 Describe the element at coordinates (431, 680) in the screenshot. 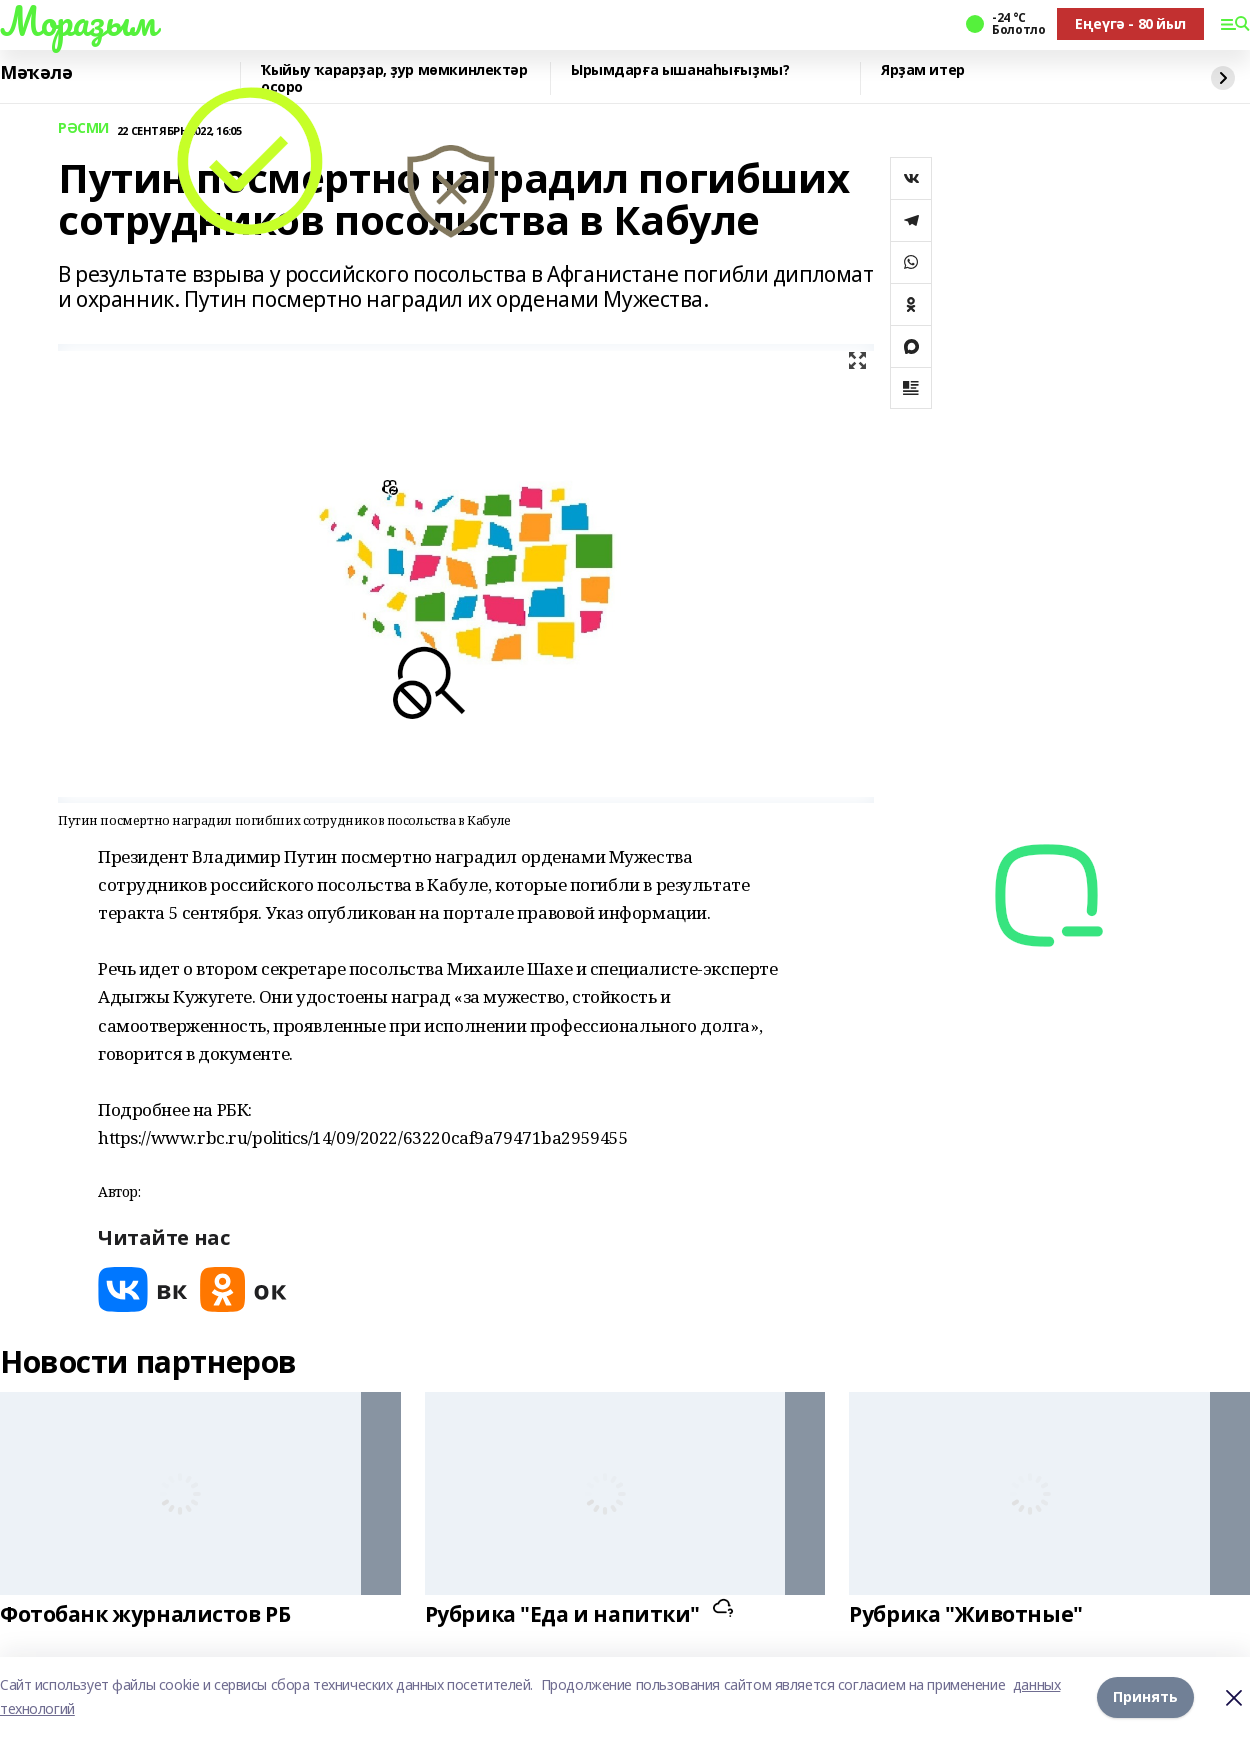

I see `stop or cancel the current search` at that location.